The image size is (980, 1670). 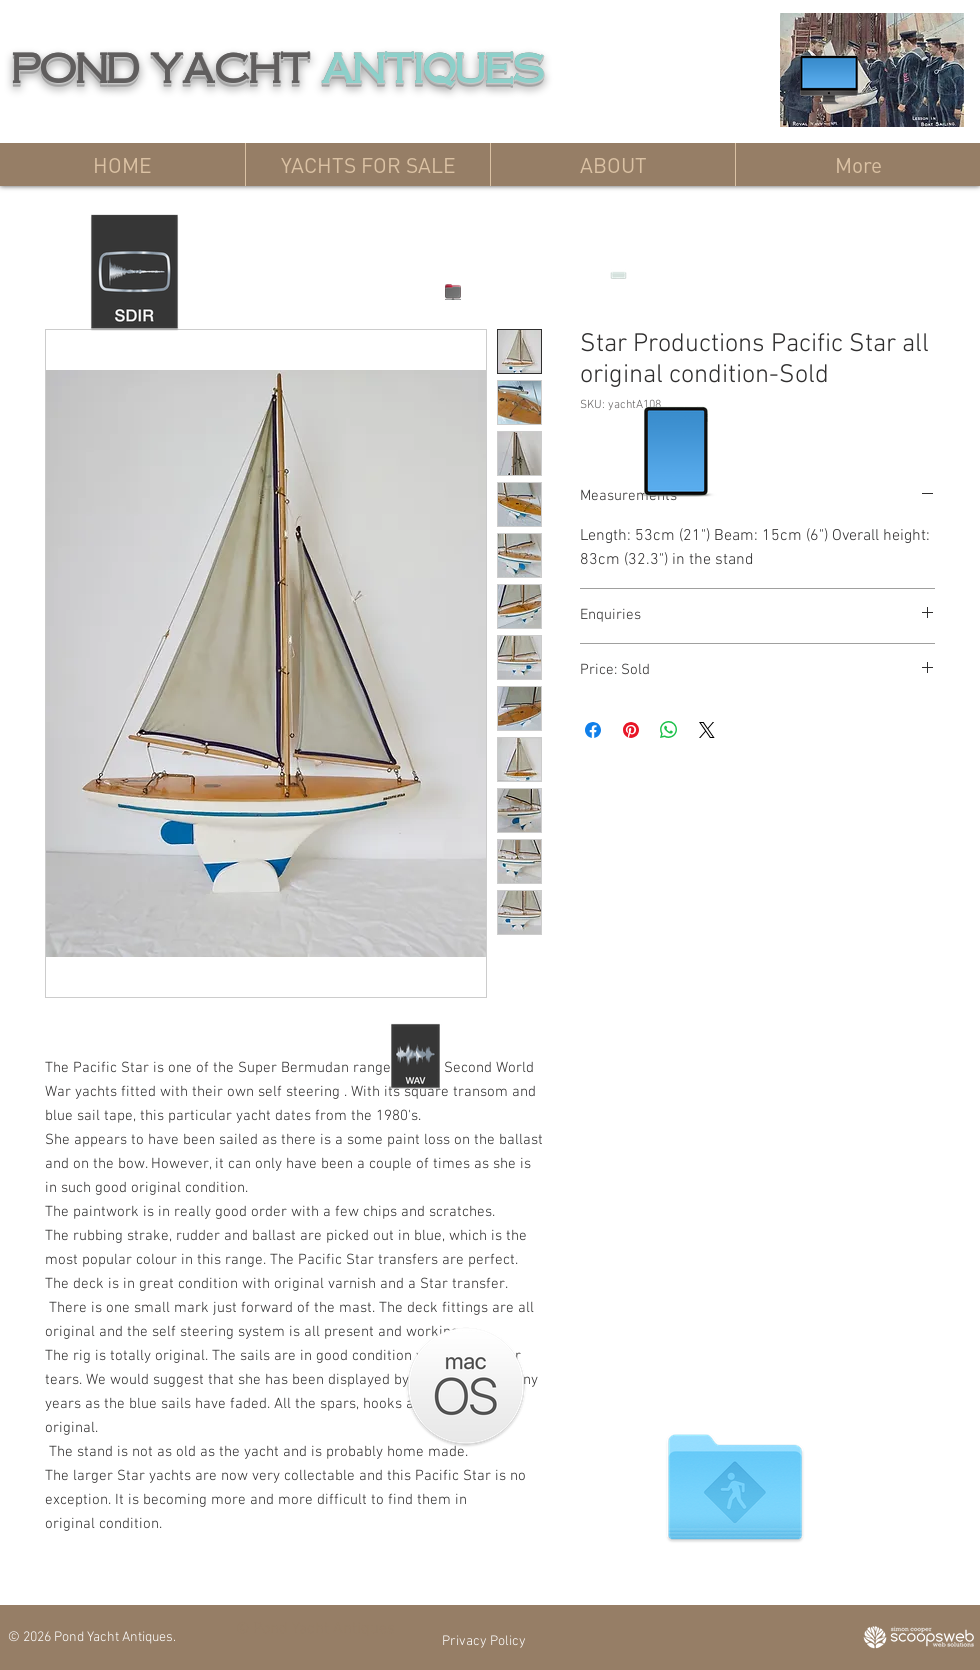 I want to click on indicates macos operating system, so click(x=466, y=1386).